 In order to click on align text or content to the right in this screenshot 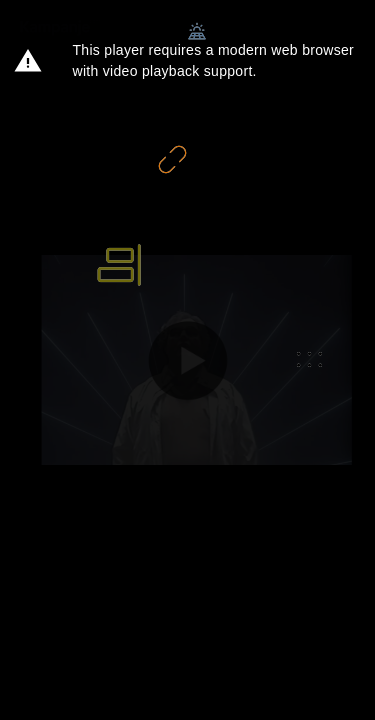, I will do `click(120, 265)`.